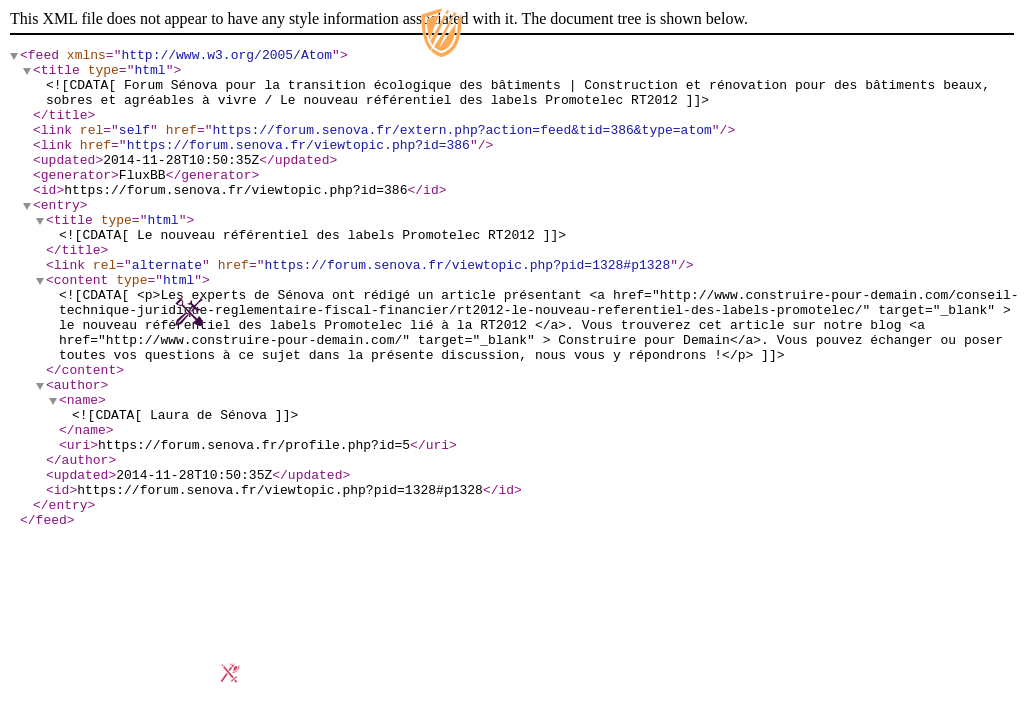  Describe the element at coordinates (189, 312) in the screenshot. I see `access combat or adventure tools` at that location.